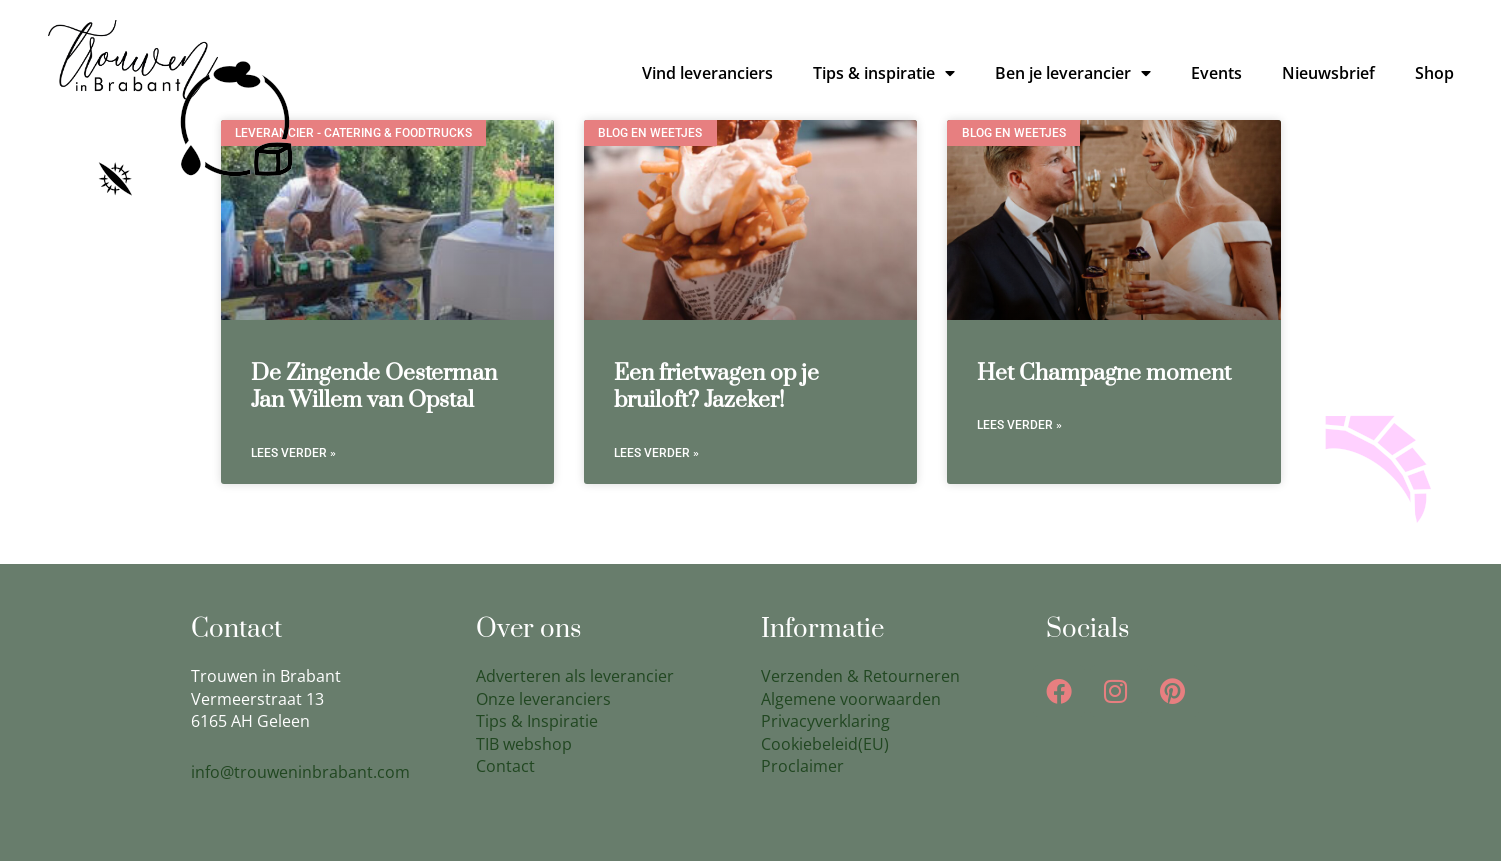 The width and height of the screenshot is (1501, 861). I want to click on view or toggle between states of matter, so click(235, 122).